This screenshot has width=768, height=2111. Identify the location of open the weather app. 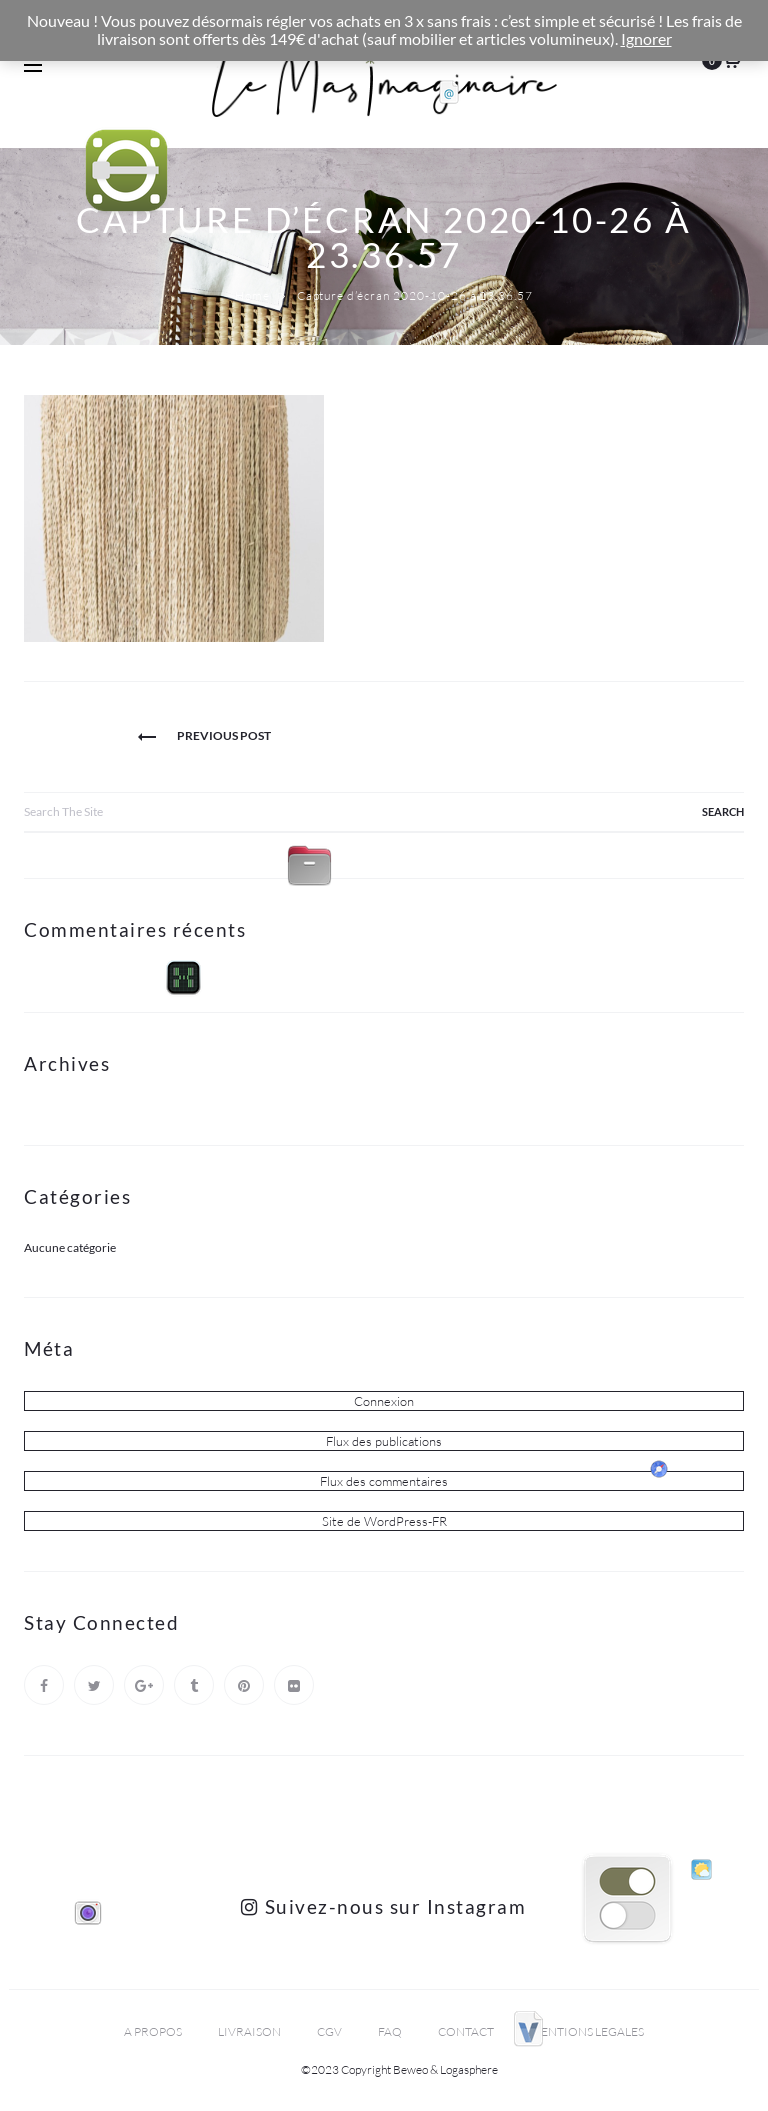
(701, 1869).